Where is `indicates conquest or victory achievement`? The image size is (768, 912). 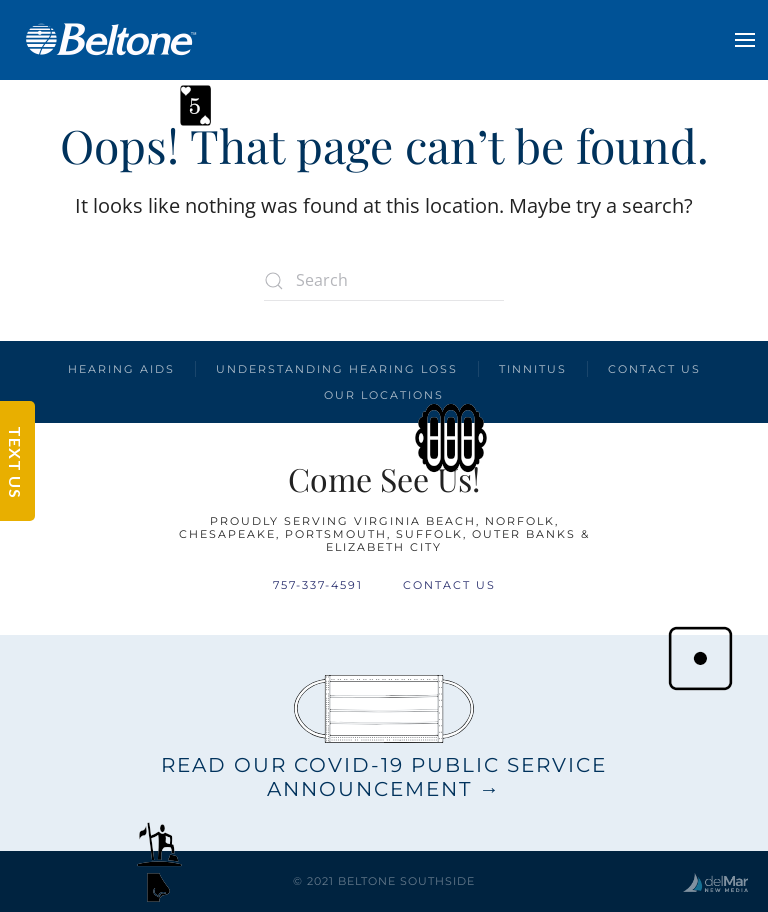 indicates conquest or victory achievement is located at coordinates (159, 844).